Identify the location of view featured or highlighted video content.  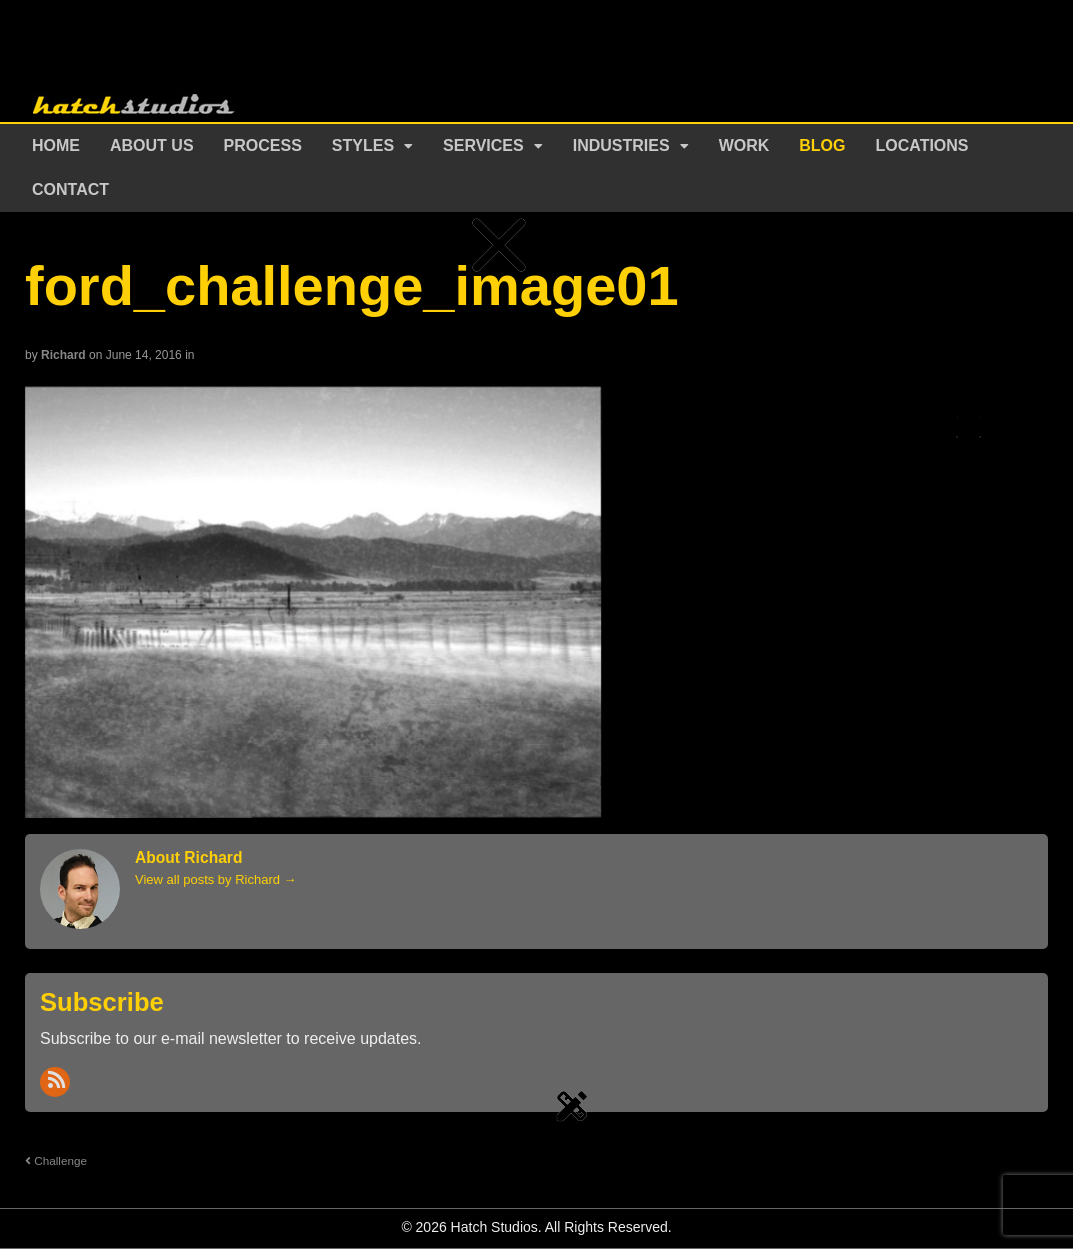
(968, 427).